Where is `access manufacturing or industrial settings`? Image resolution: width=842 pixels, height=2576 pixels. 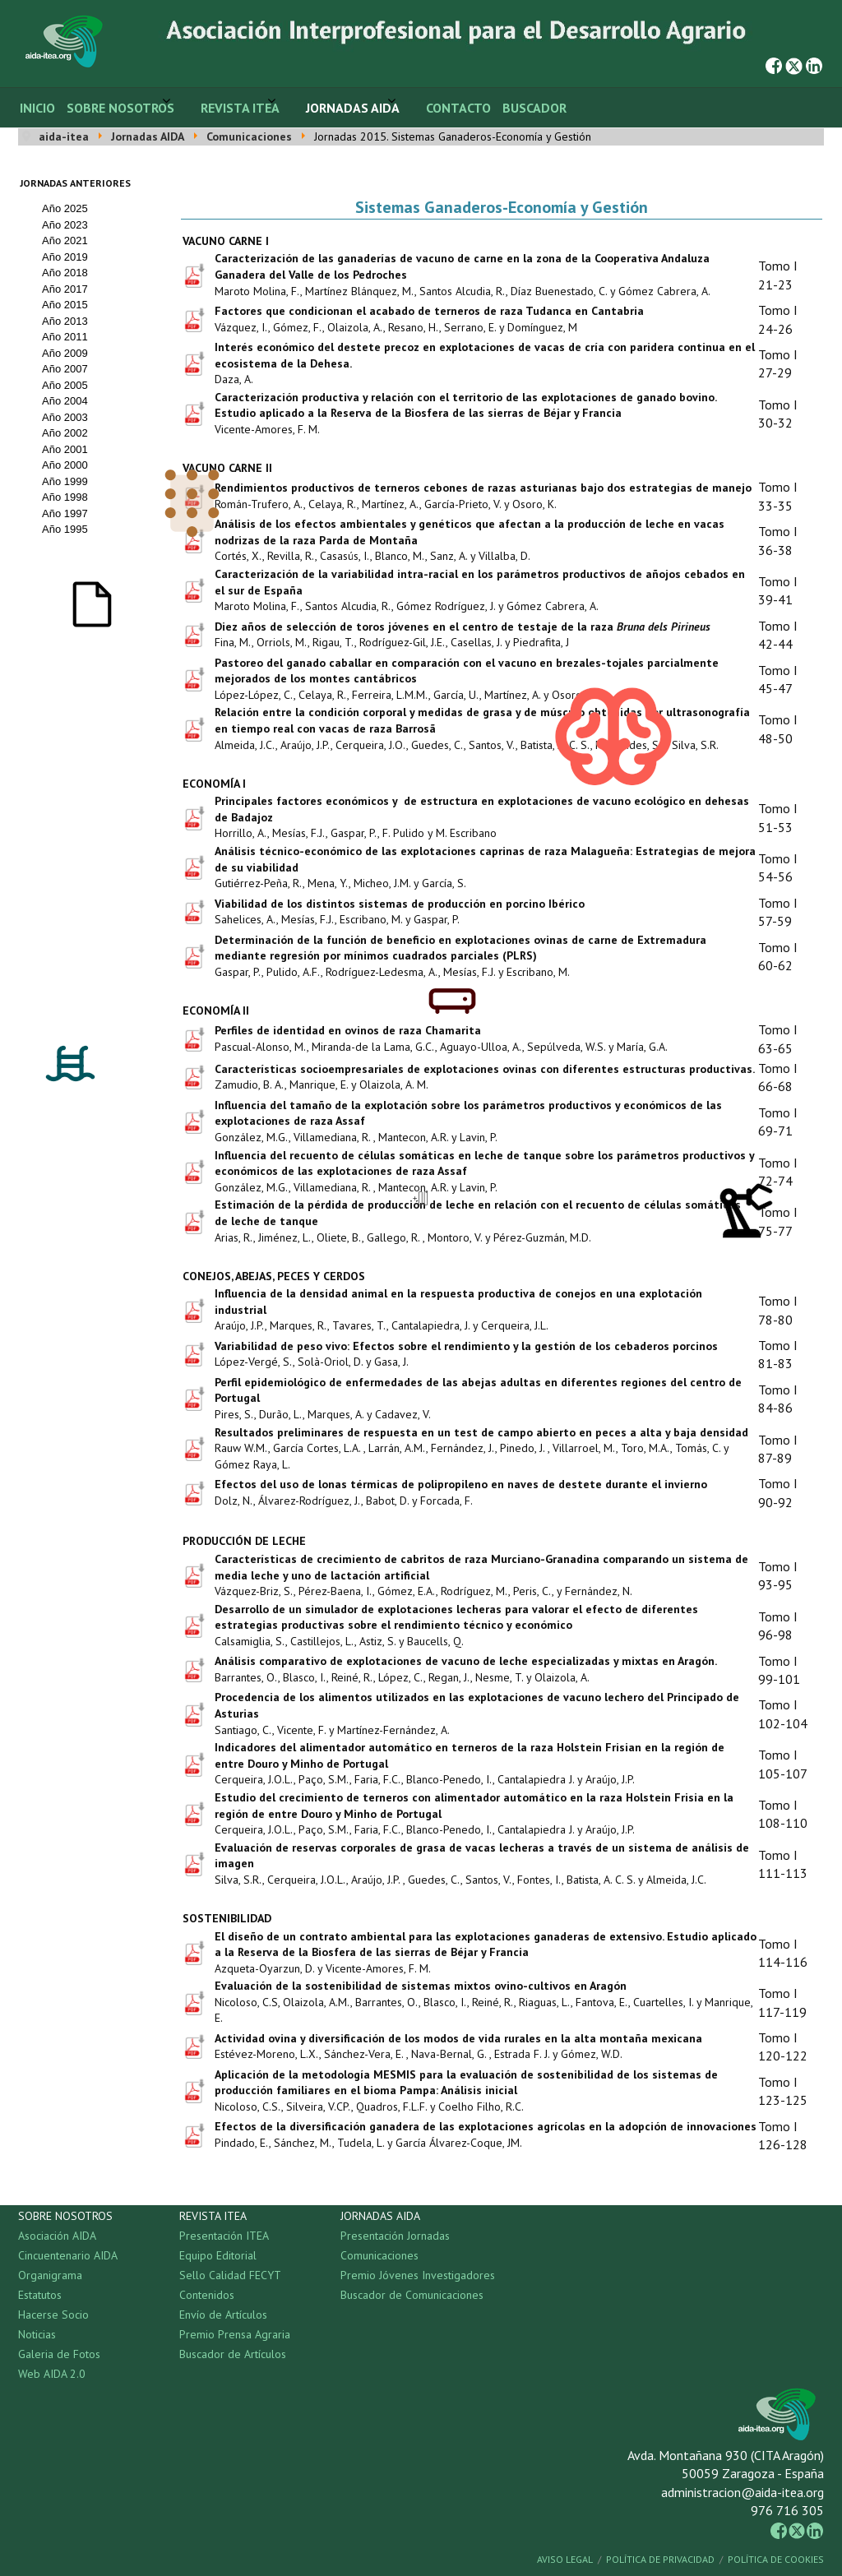
access manufacturing or industrial settings is located at coordinates (746, 1211).